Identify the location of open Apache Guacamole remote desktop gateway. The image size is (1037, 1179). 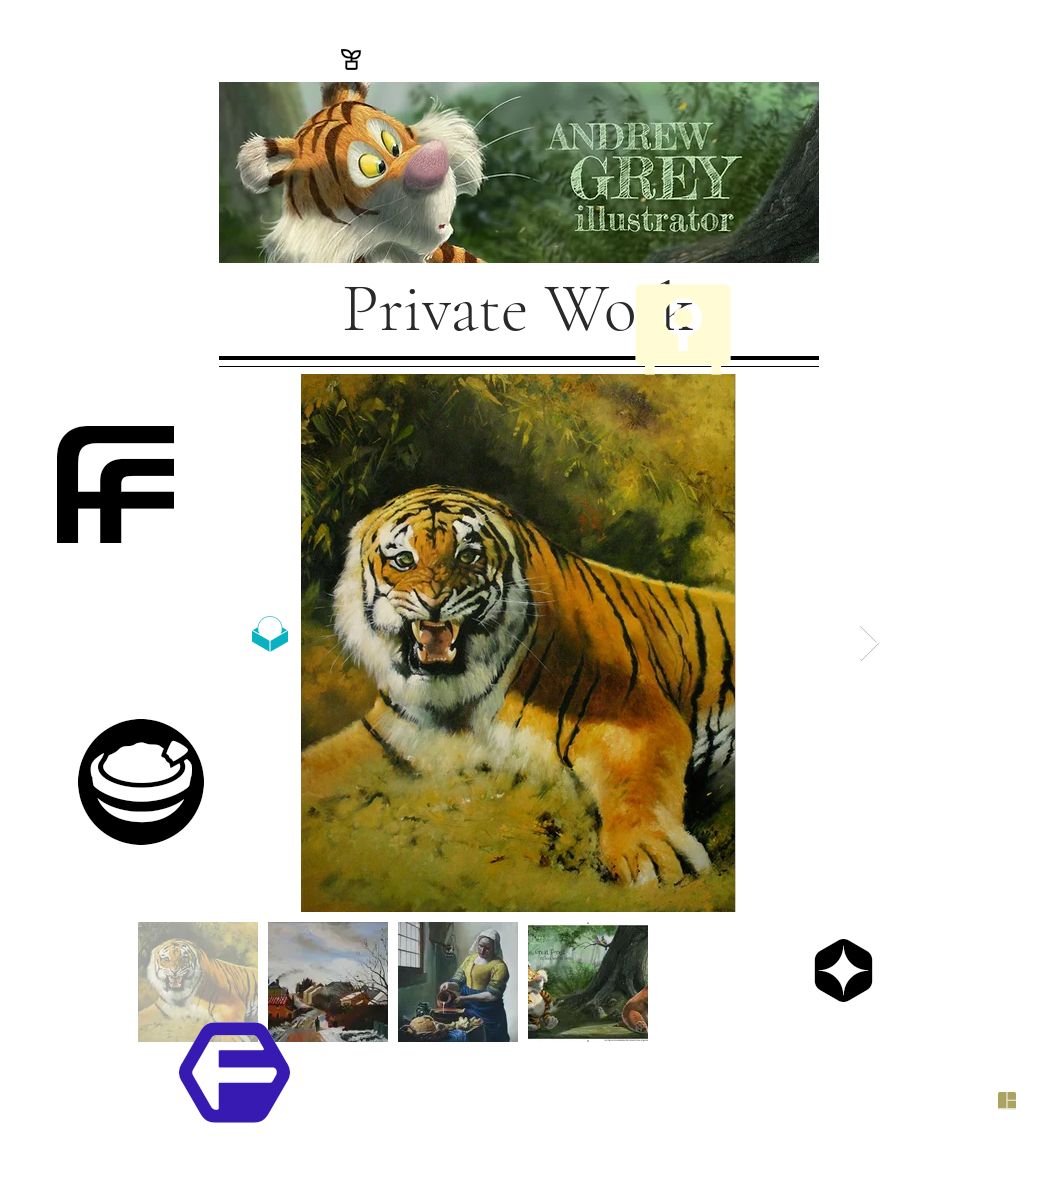
(141, 782).